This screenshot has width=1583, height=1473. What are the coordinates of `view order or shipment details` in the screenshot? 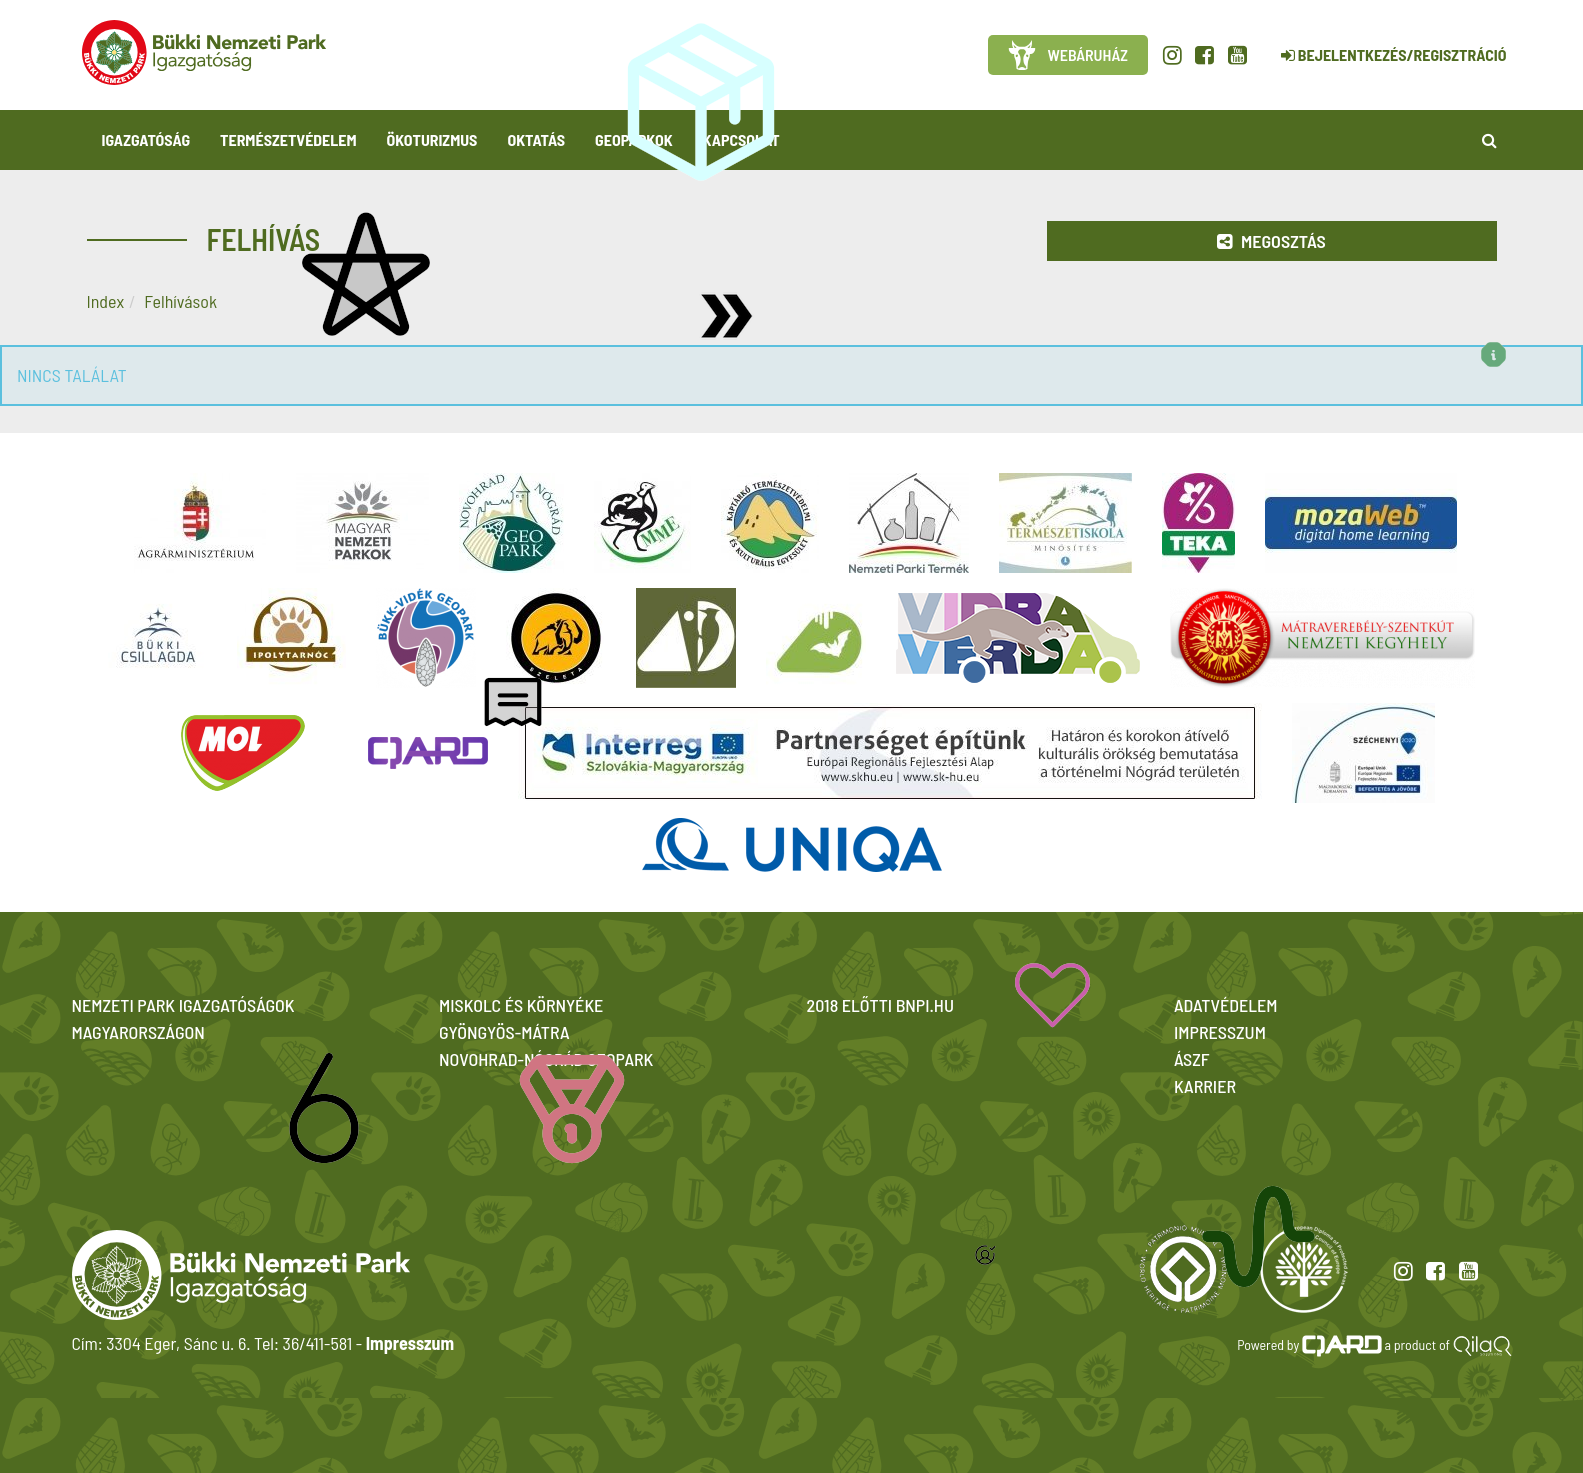 It's located at (701, 102).